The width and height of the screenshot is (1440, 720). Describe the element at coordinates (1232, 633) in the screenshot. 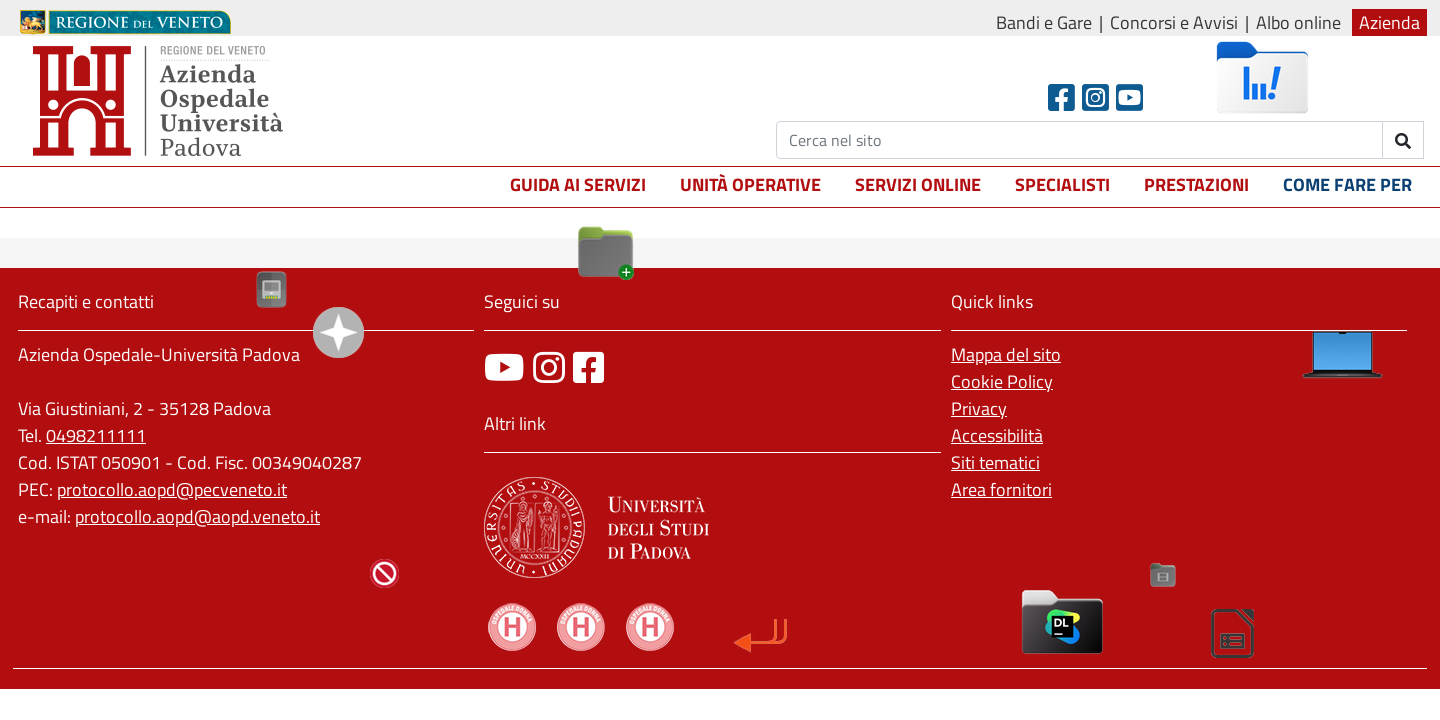

I see `open LibreOffice Impress presentation software` at that location.